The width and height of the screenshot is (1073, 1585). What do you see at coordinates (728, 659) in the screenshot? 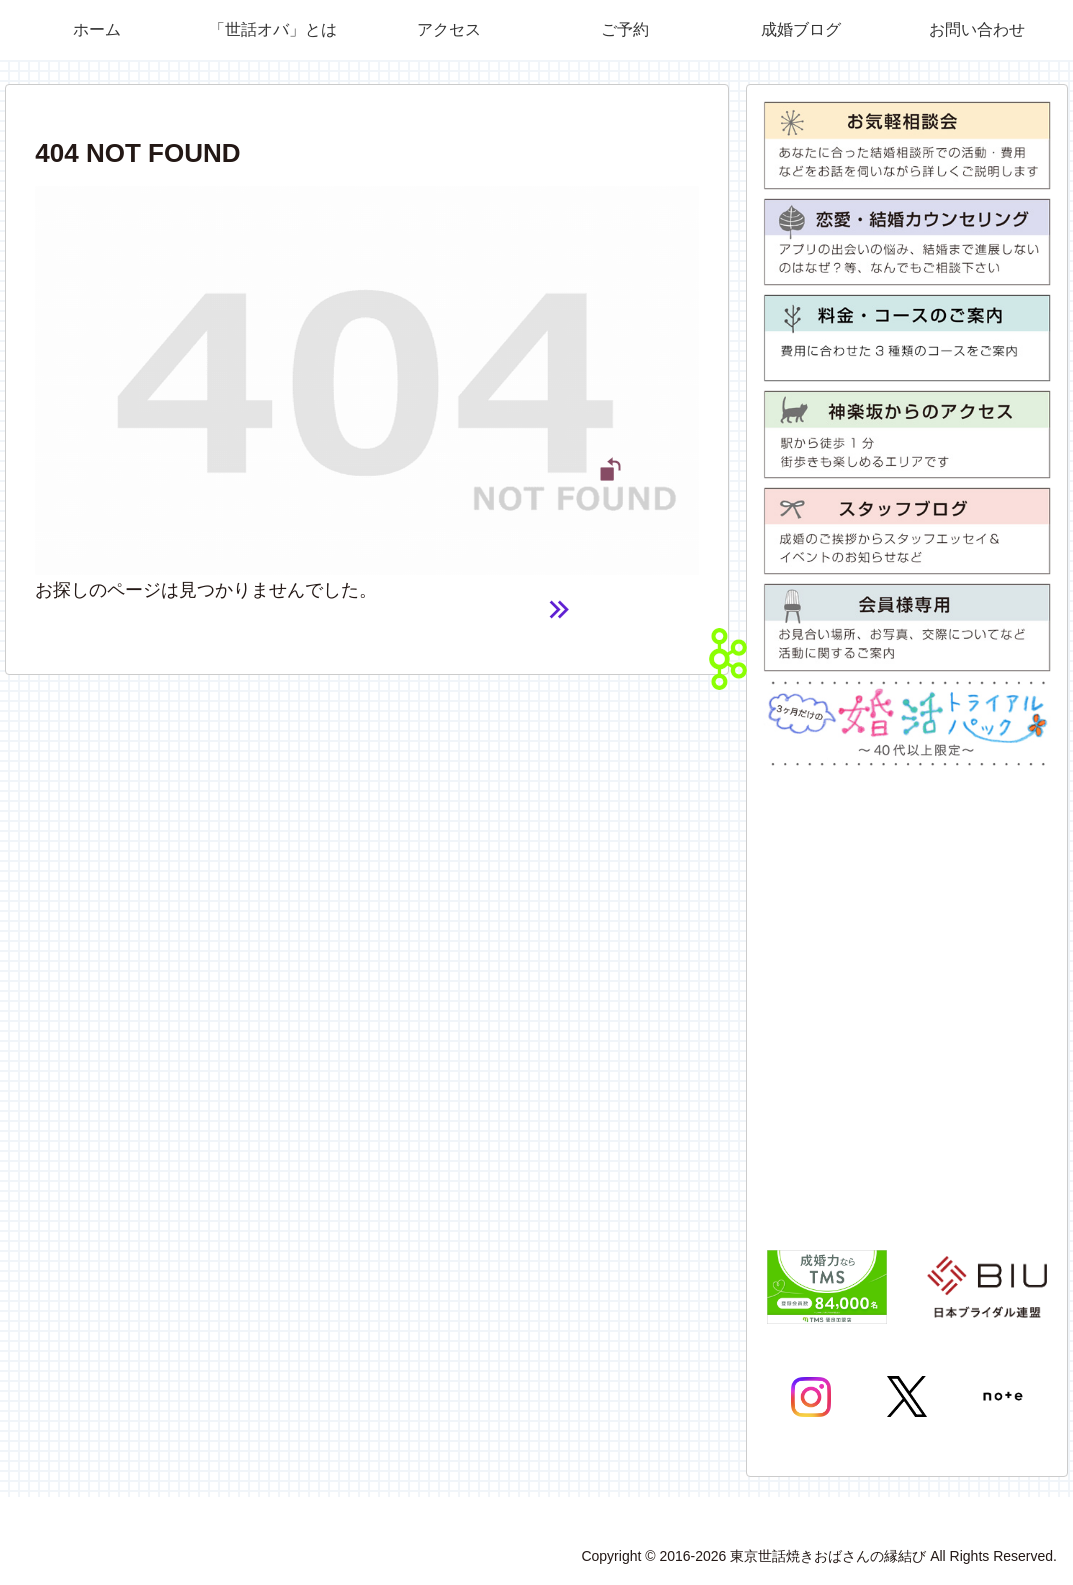
I see `Apache Kafka logo` at bounding box center [728, 659].